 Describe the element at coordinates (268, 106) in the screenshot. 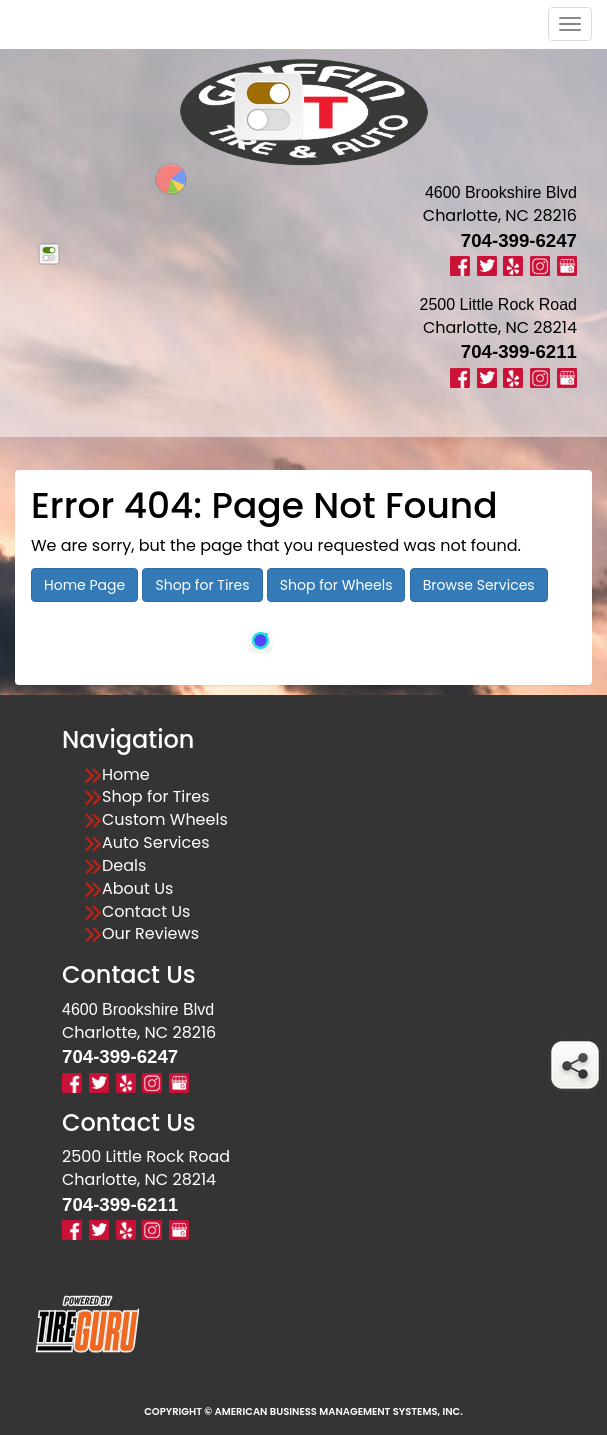

I see `open gnome tweaks to customize desktop settings` at that location.